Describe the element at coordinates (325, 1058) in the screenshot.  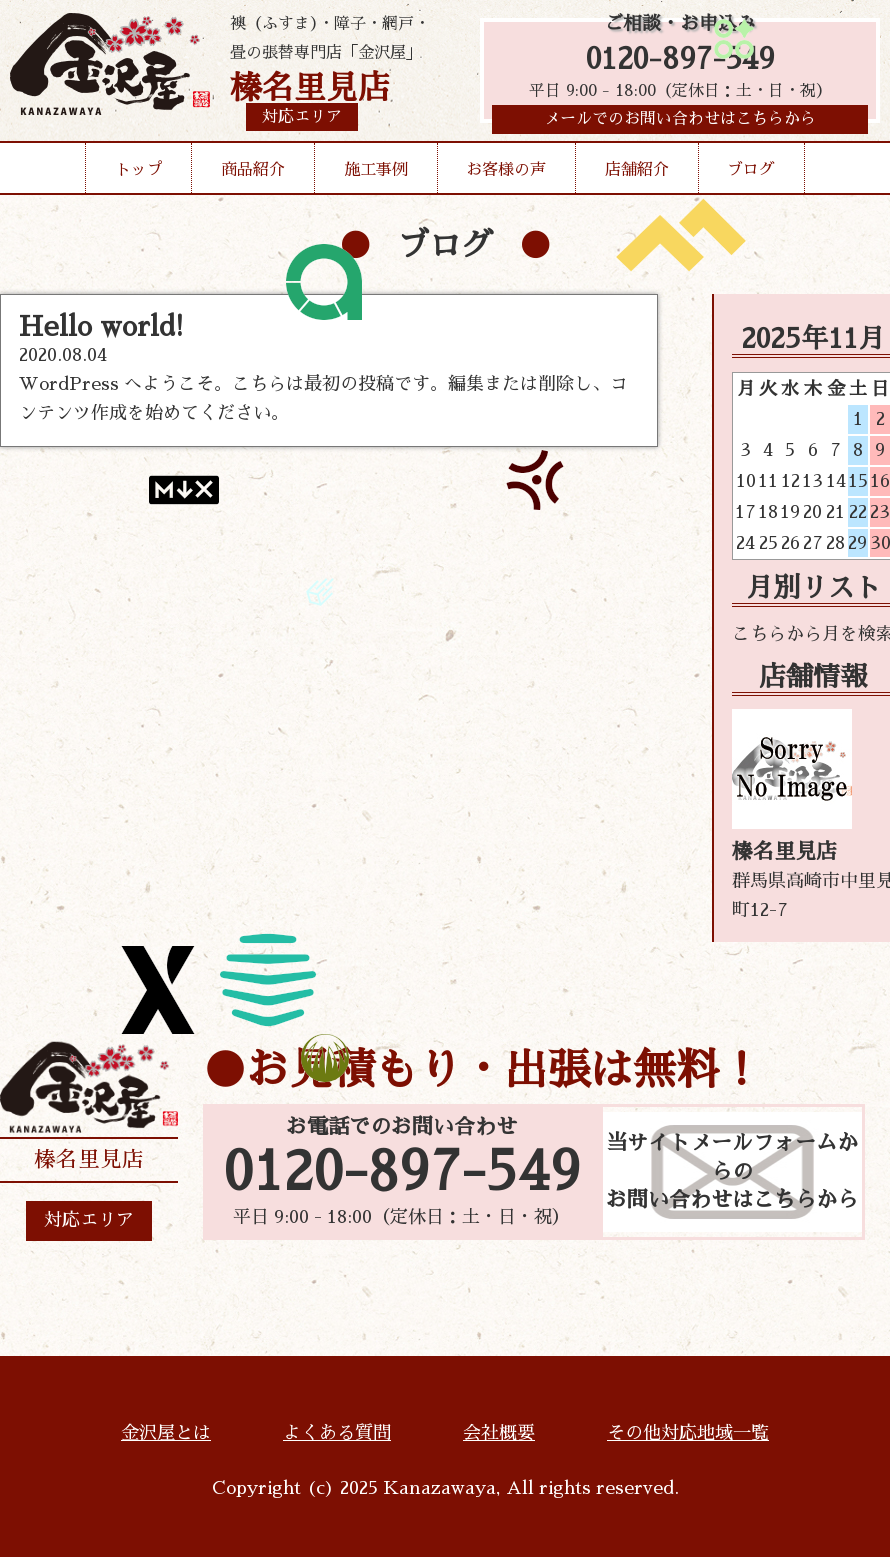
I see `open BitComet torrent client` at that location.